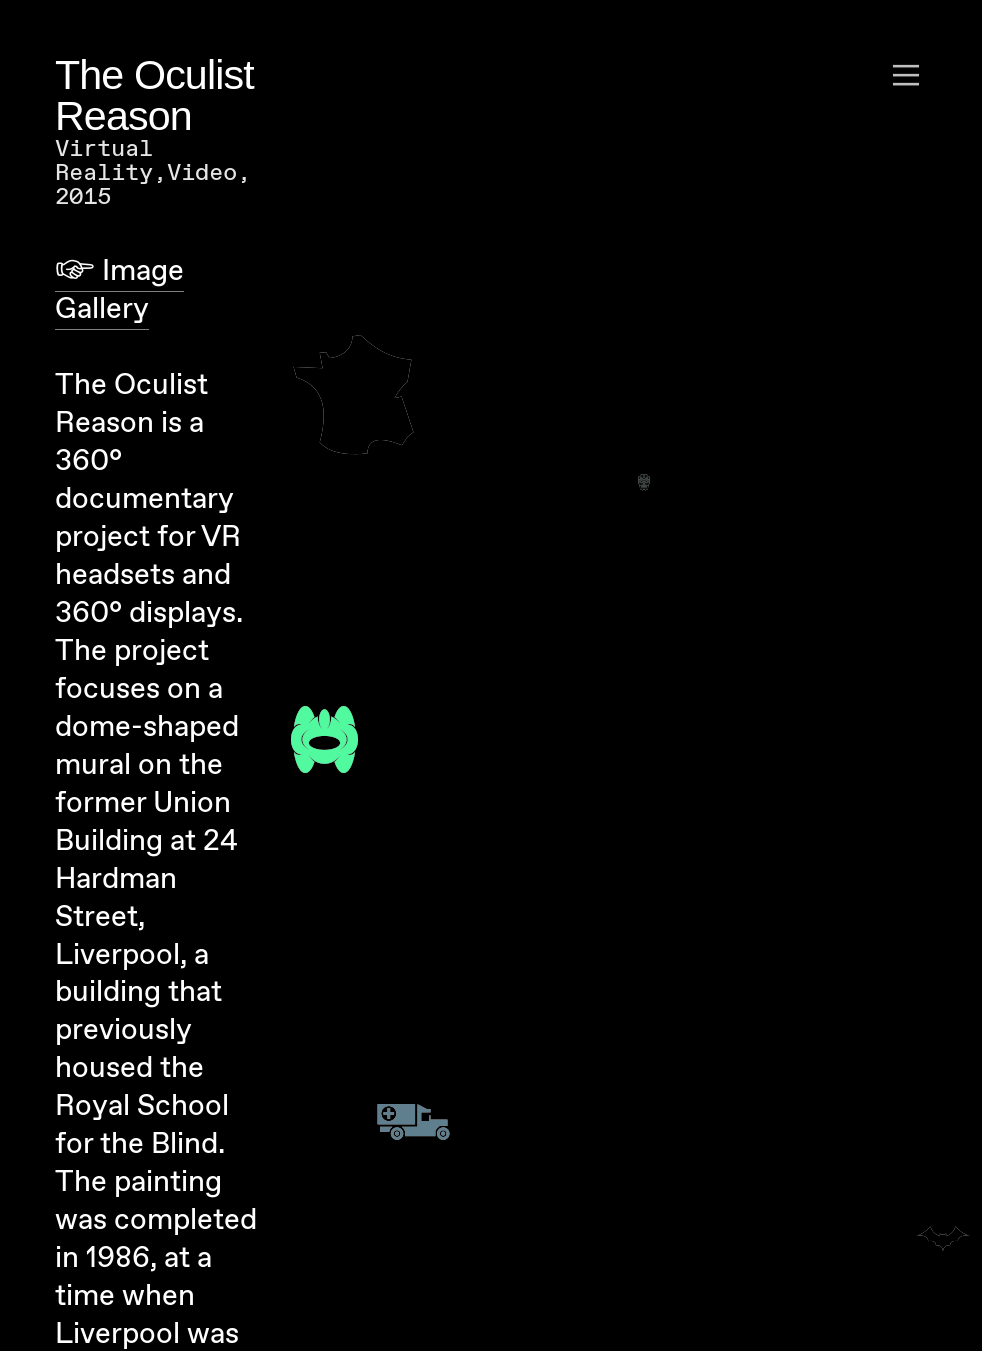 The height and width of the screenshot is (1351, 982). What do you see at coordinates (644, 482) in the screenshot?
I see `día de los muertos themed game element or decoration` at bounding box center [644, 482].